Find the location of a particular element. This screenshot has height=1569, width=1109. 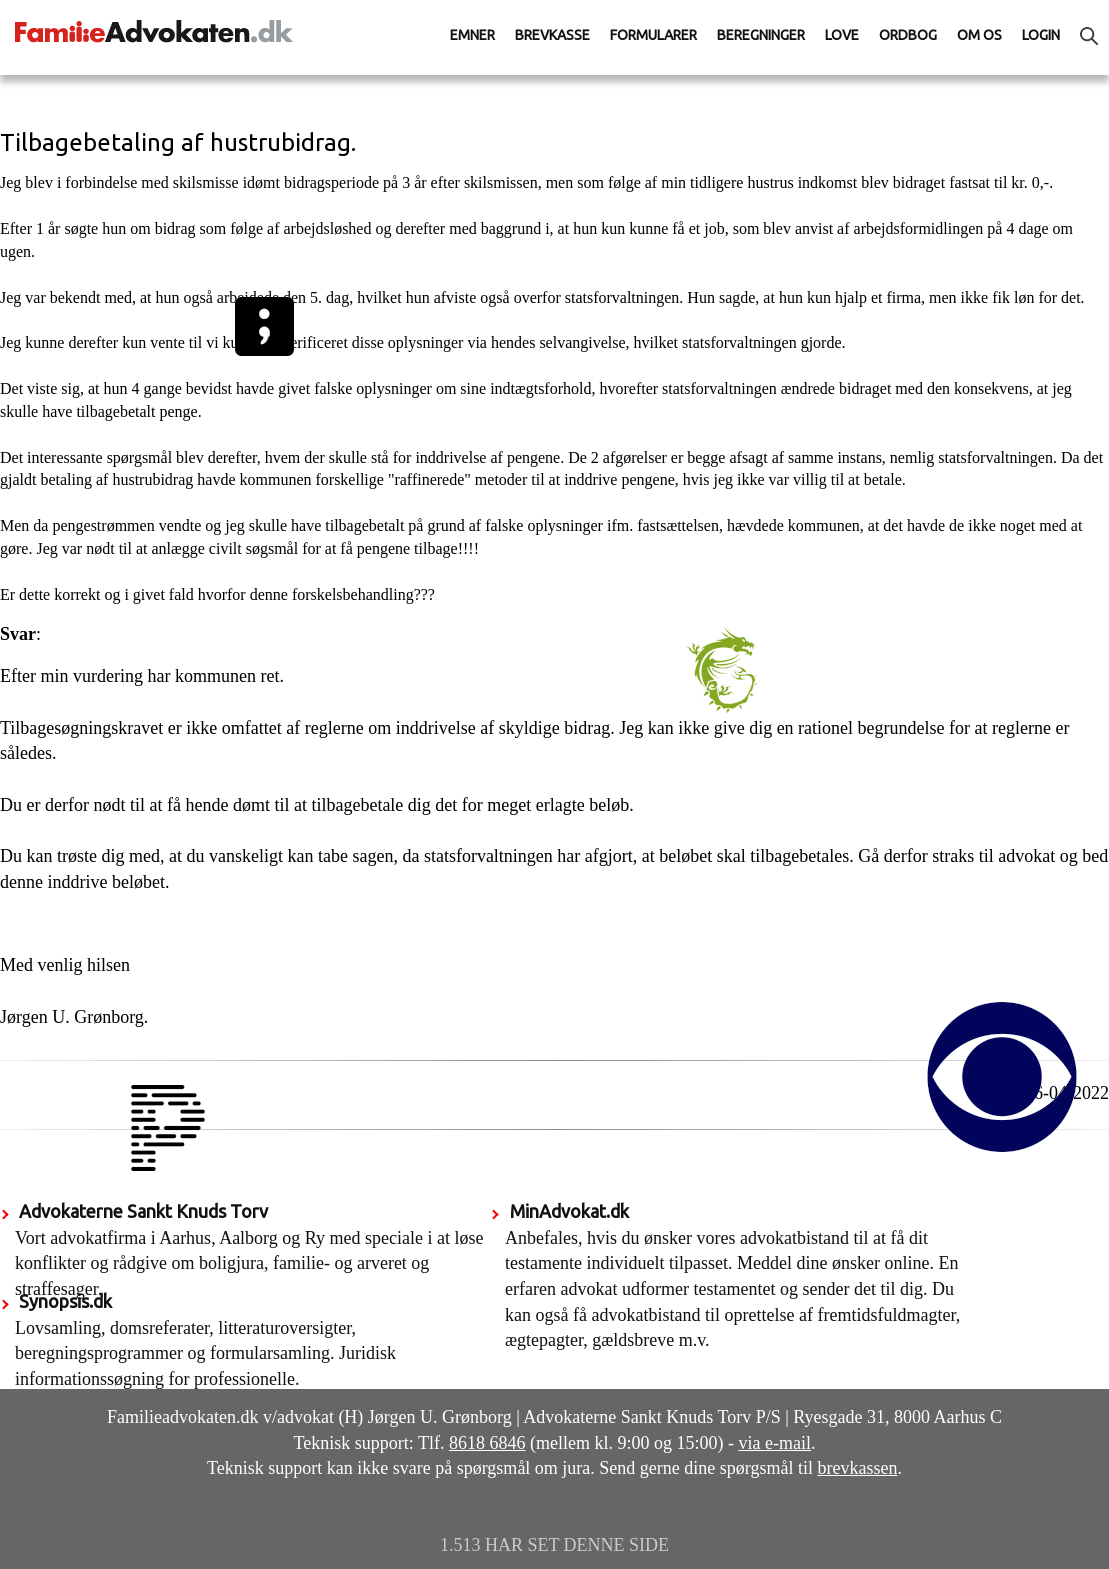

open tldraw whiteboard application is located at coordinates (264, 326).